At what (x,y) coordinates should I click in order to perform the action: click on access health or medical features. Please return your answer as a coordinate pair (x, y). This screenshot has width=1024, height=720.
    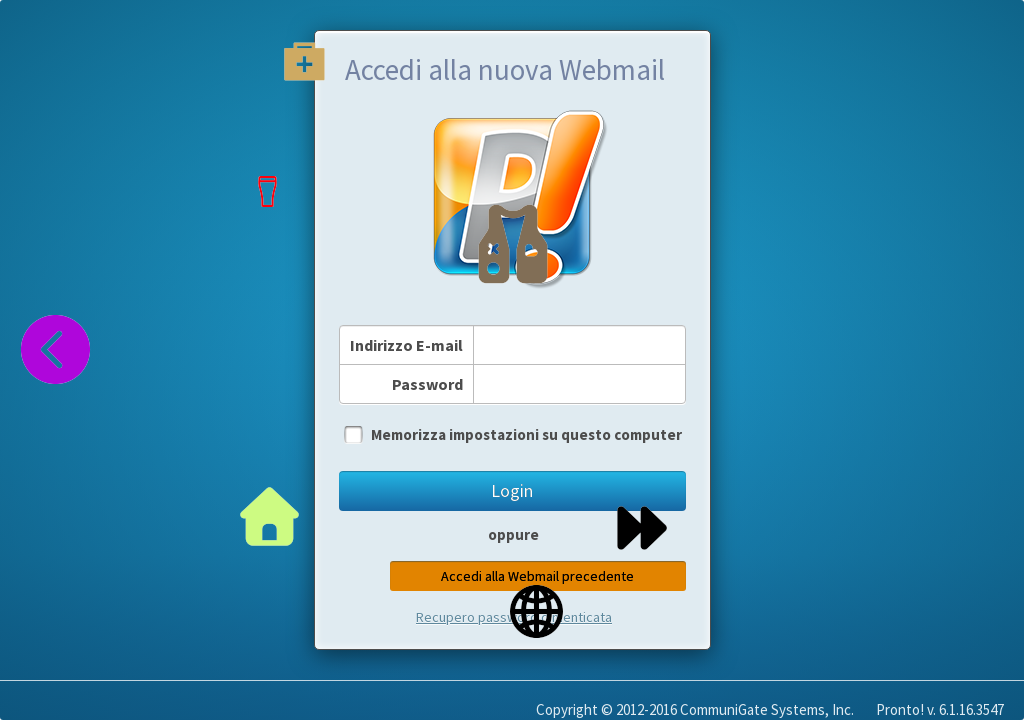
    Looking at the image, I should click on (304, 61).